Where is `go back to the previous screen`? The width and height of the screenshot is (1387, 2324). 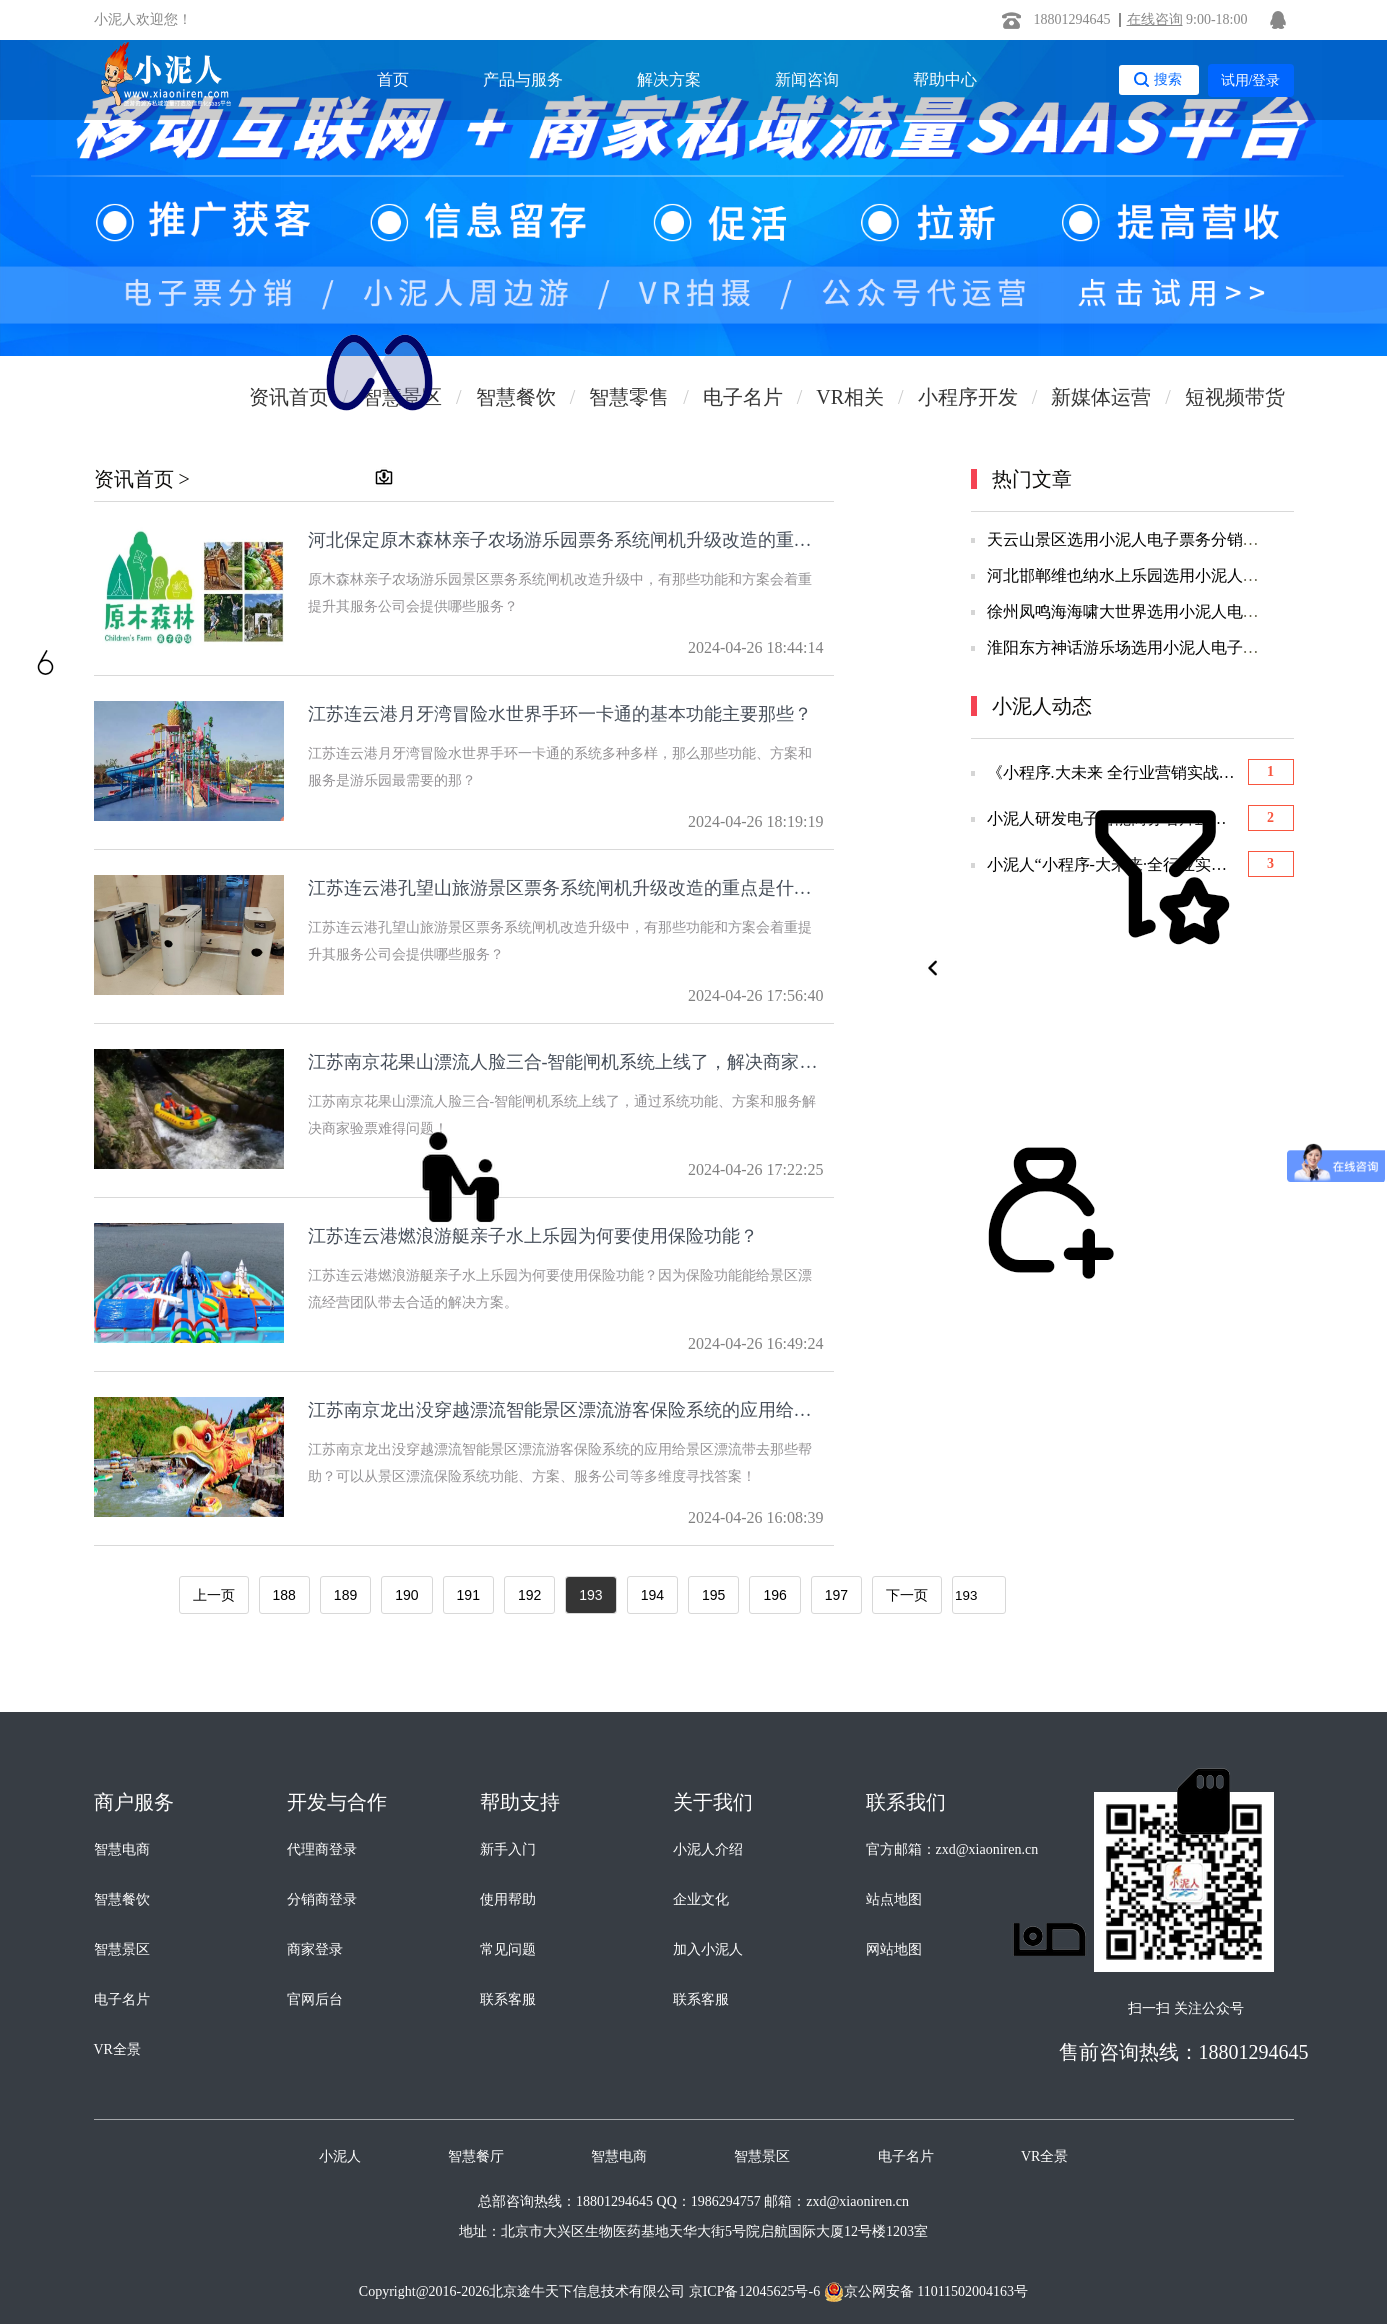
go back to the previous screen is located at coordinates (933, 968).